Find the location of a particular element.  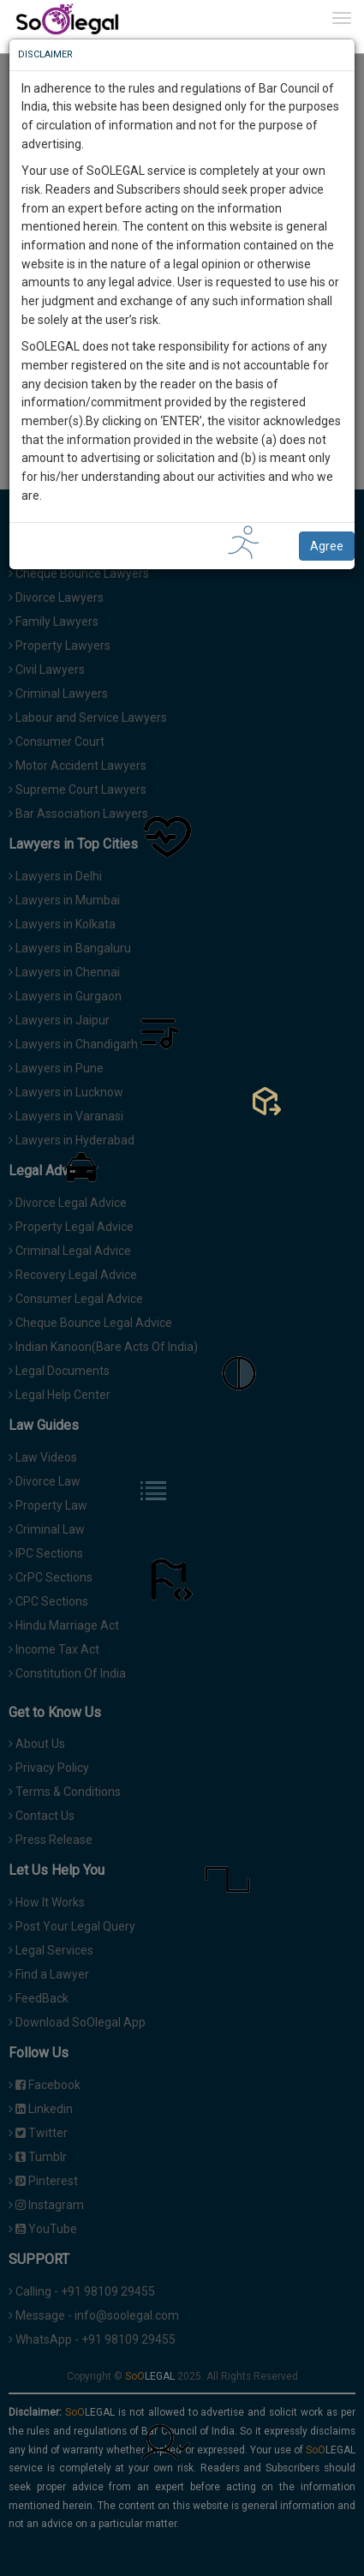

view items as a bulleted list is located at coordinates (153, 1491).